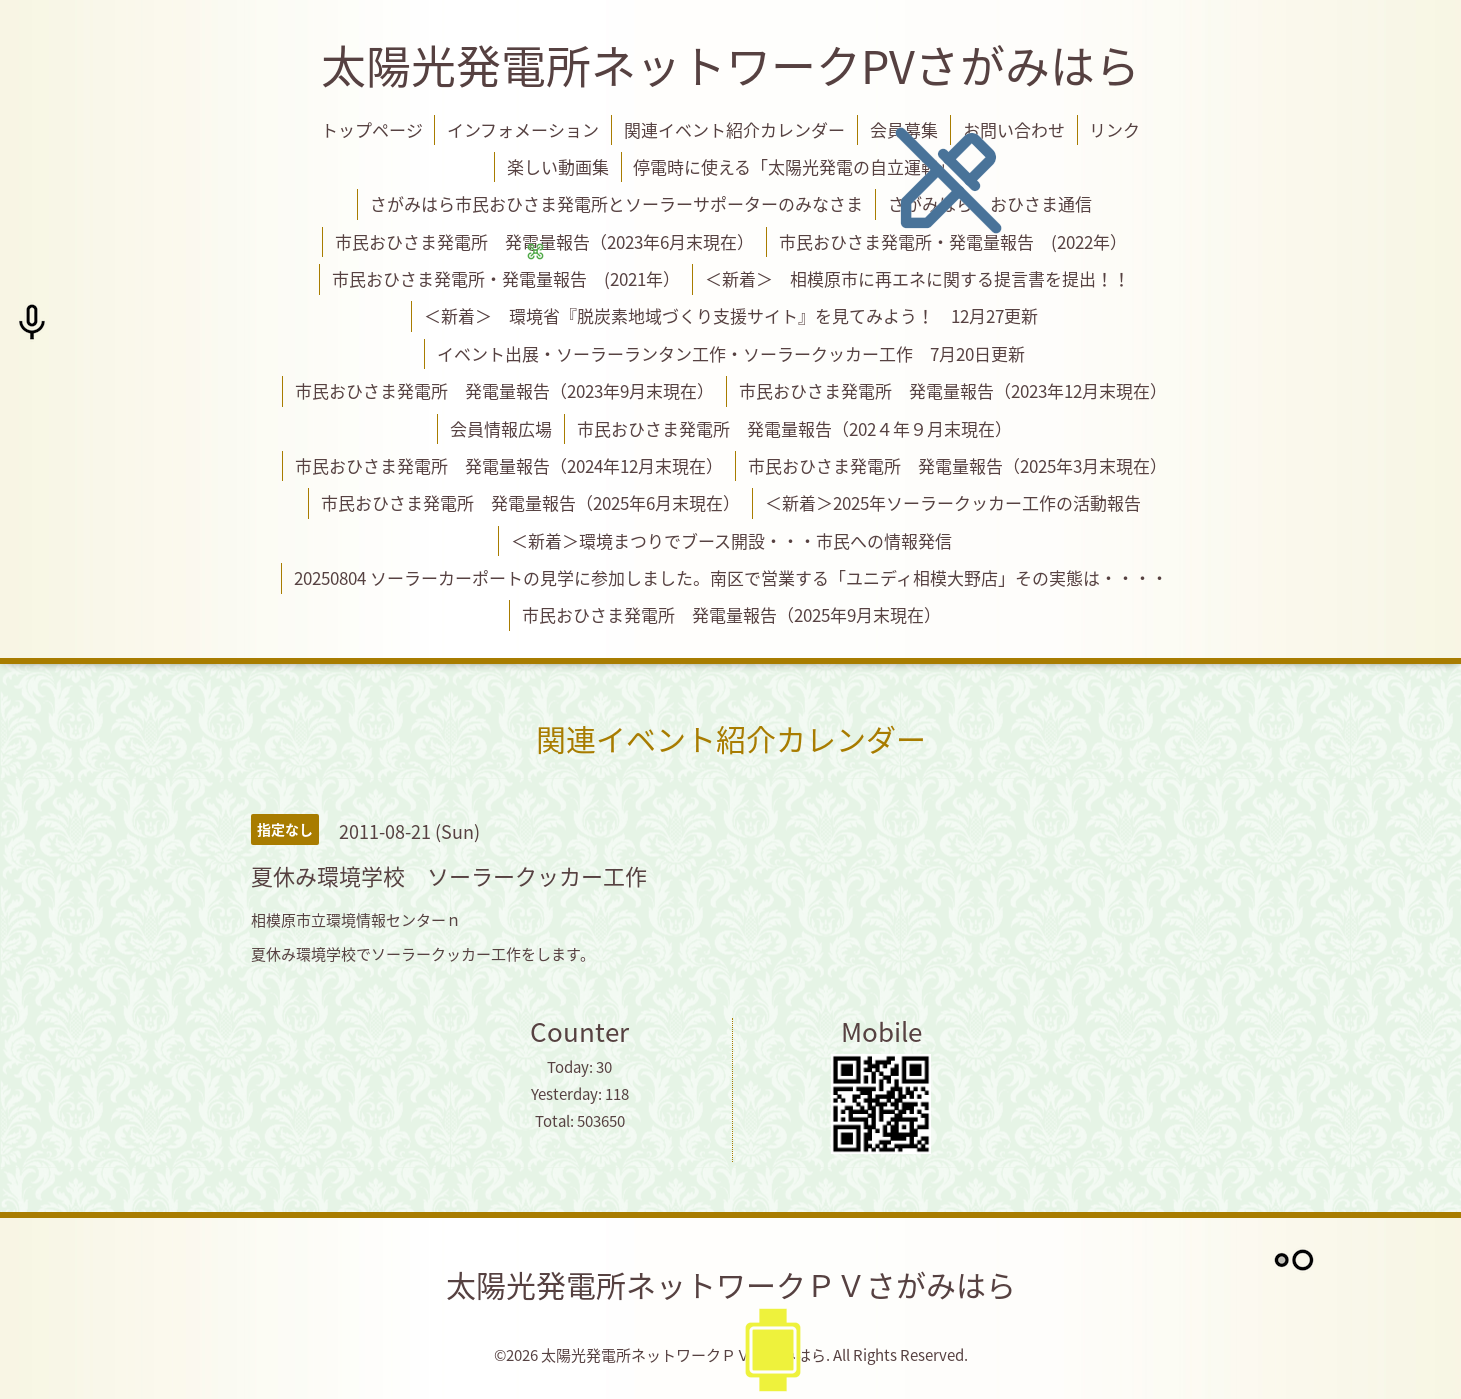 This screenshot has width=1461, height=1399. I want to click on tap to use voice input, so click(32, 321).